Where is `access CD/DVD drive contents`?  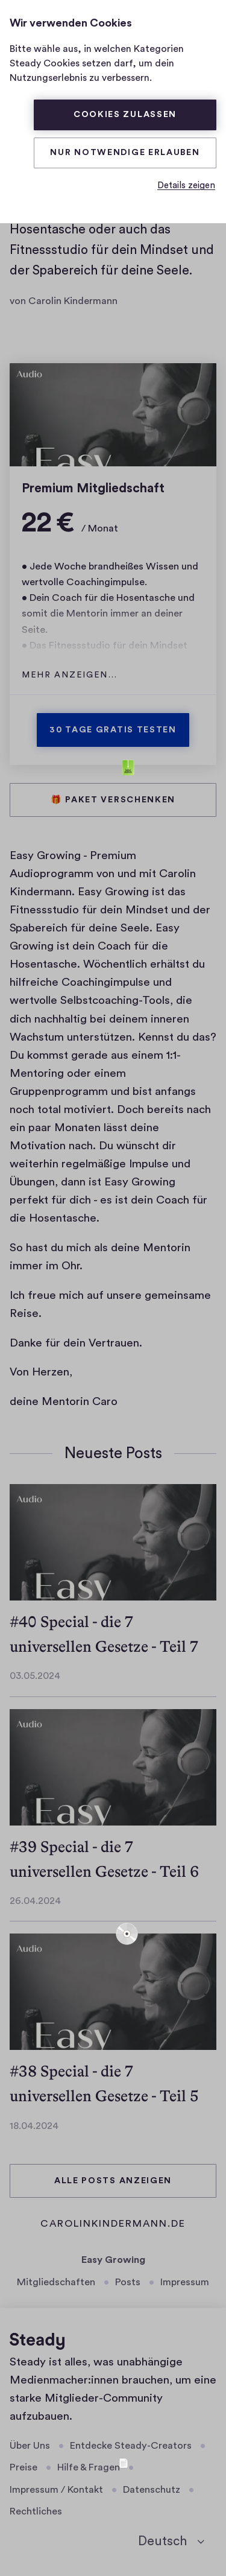
access CD/DVD drive contents is located at coordinates (127, 1934).